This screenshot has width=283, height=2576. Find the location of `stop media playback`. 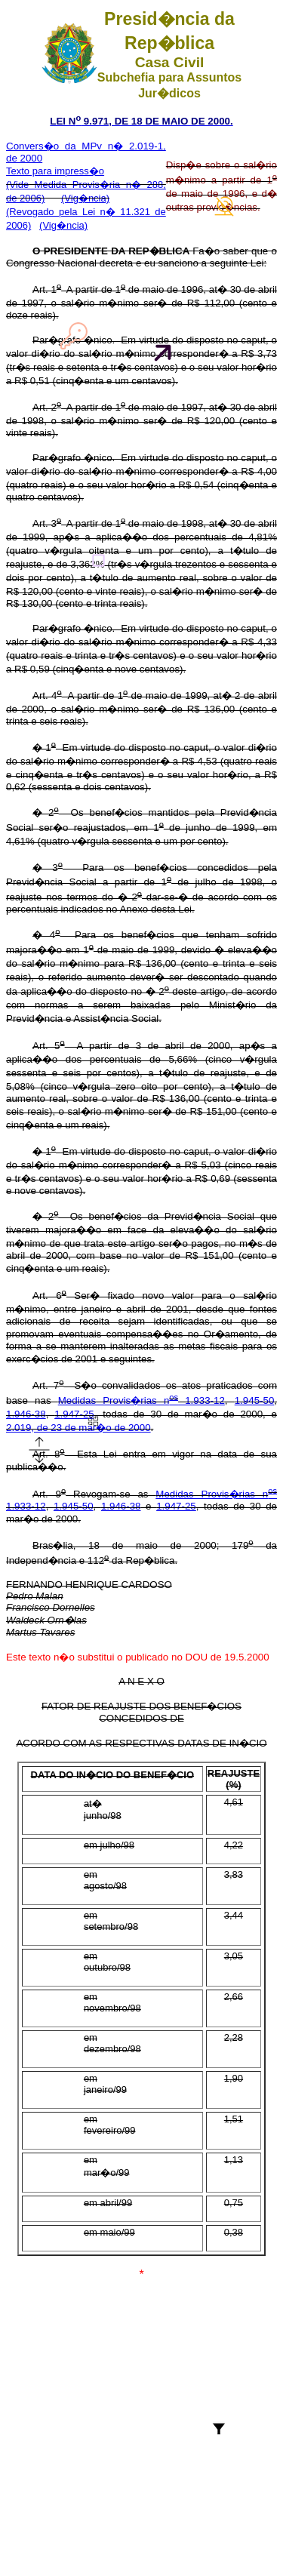

stop media playback is located at coordinates (98, 560).